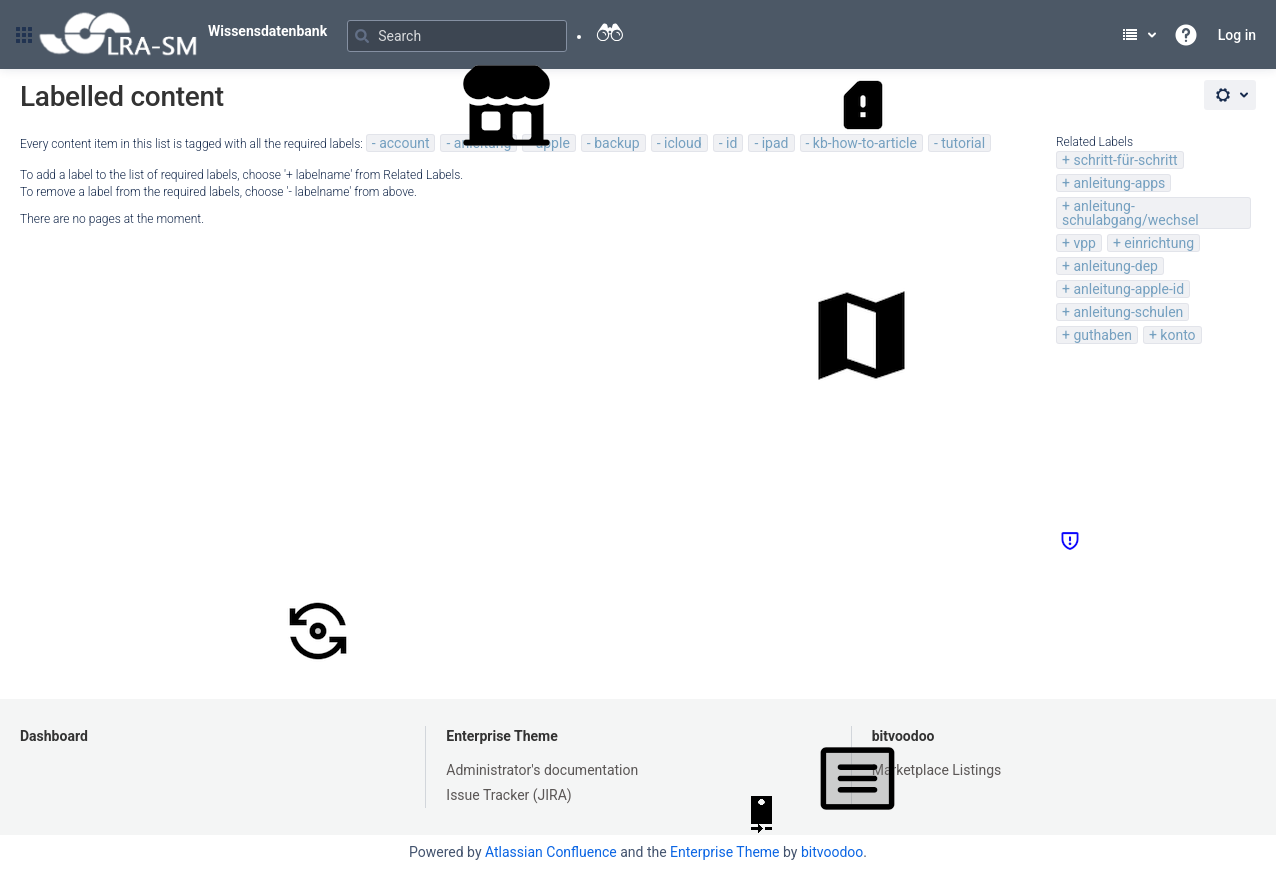 This screenshot has height=869, width=1276. What do you see at coordinates (318, 631) in the screenshot?
I see `switch between front and rear camera` at bounding box center [318, 631].